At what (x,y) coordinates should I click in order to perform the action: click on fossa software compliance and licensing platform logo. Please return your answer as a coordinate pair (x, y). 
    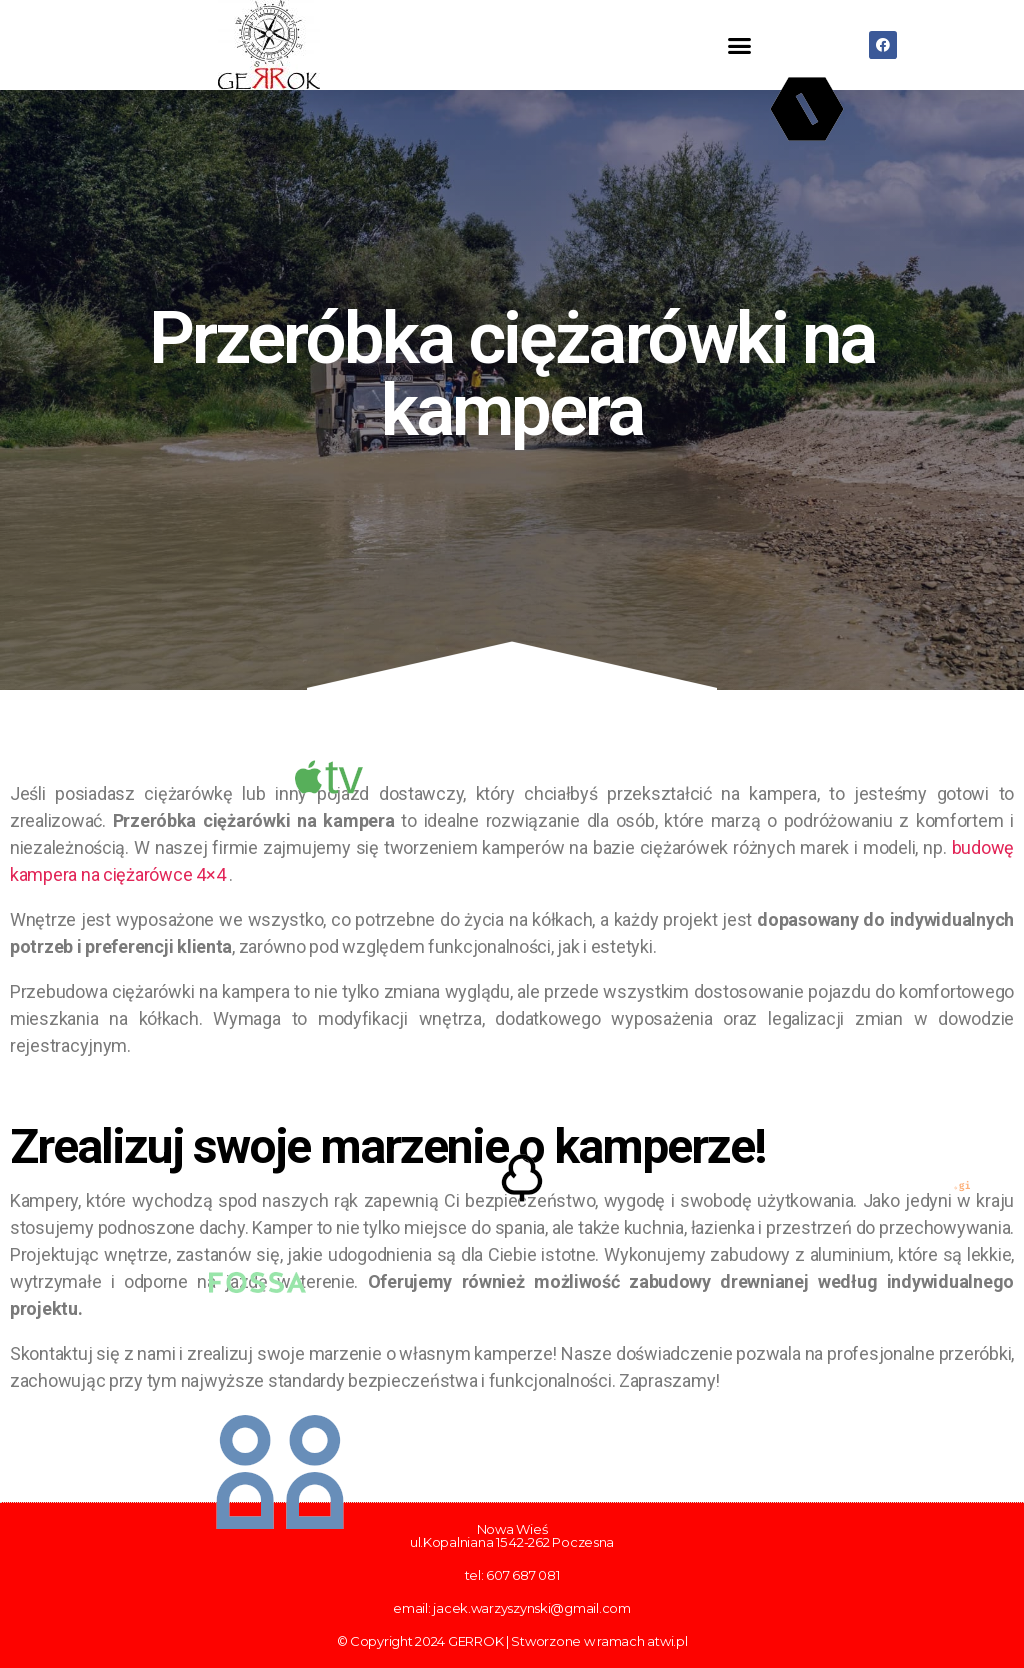
    Looking at the image, I should click on (257, 1282).